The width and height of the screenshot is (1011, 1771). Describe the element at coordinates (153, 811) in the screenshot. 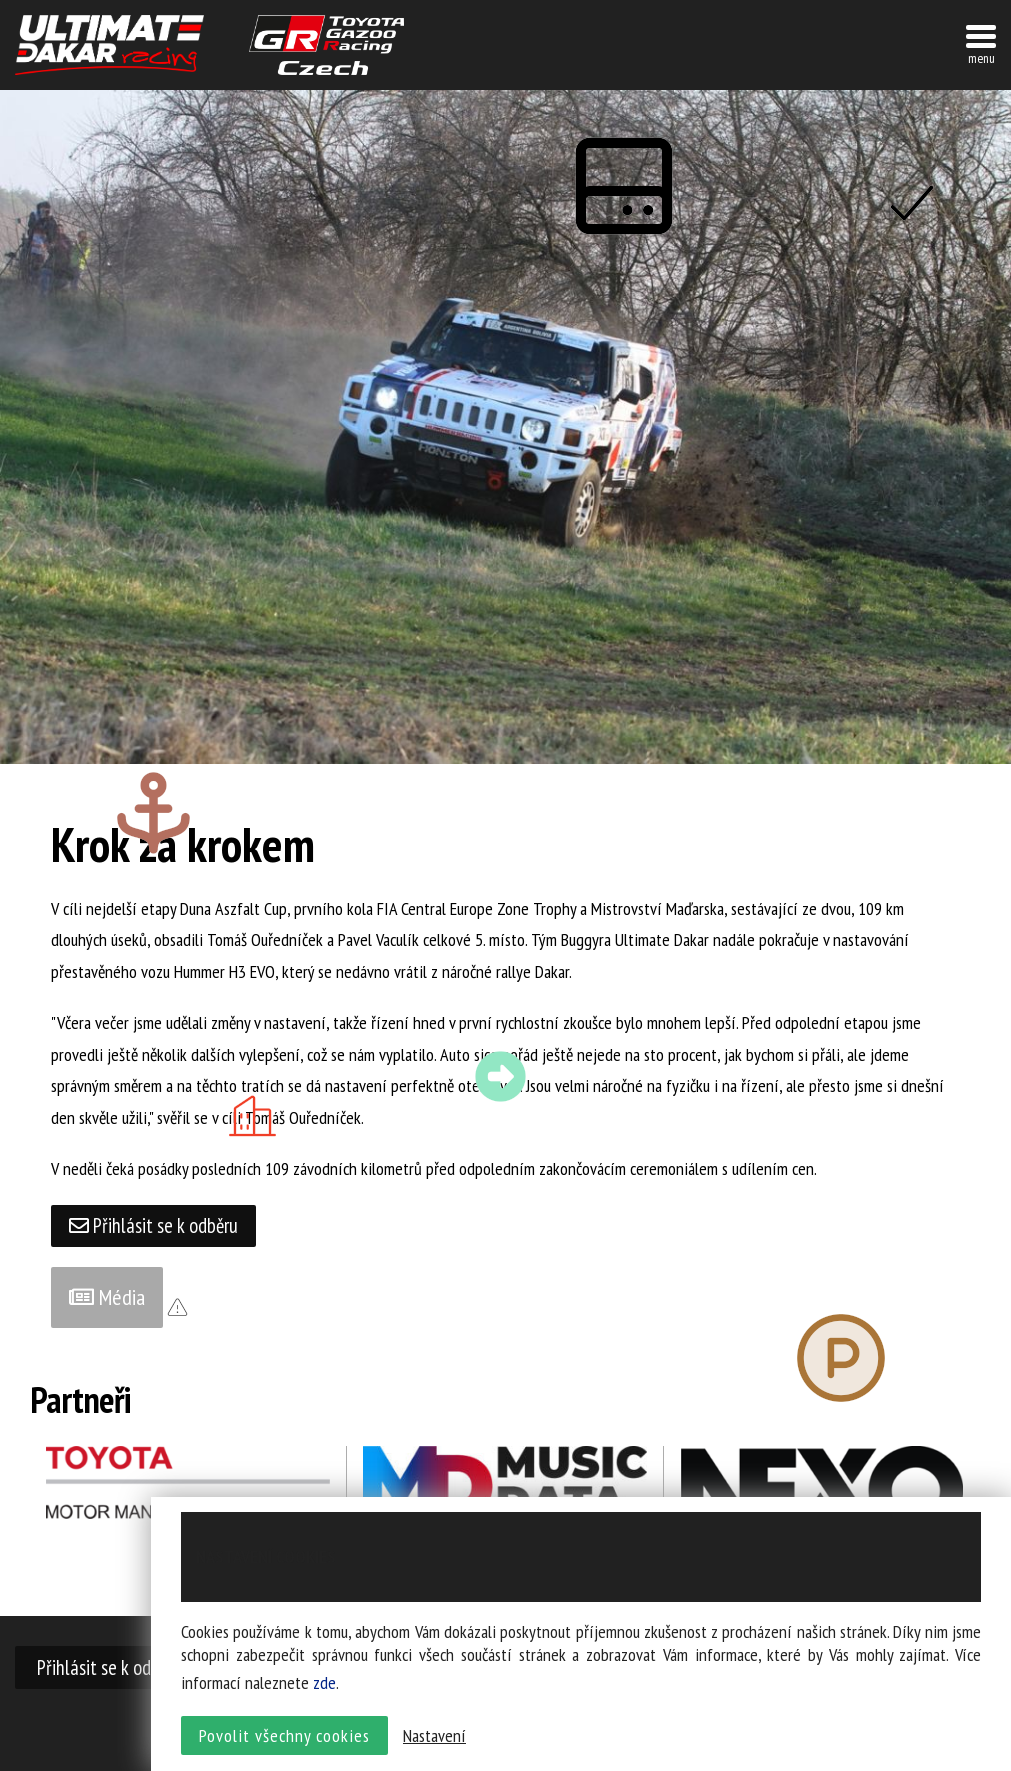

I see `anchor link to a specific section on a page` at that location.